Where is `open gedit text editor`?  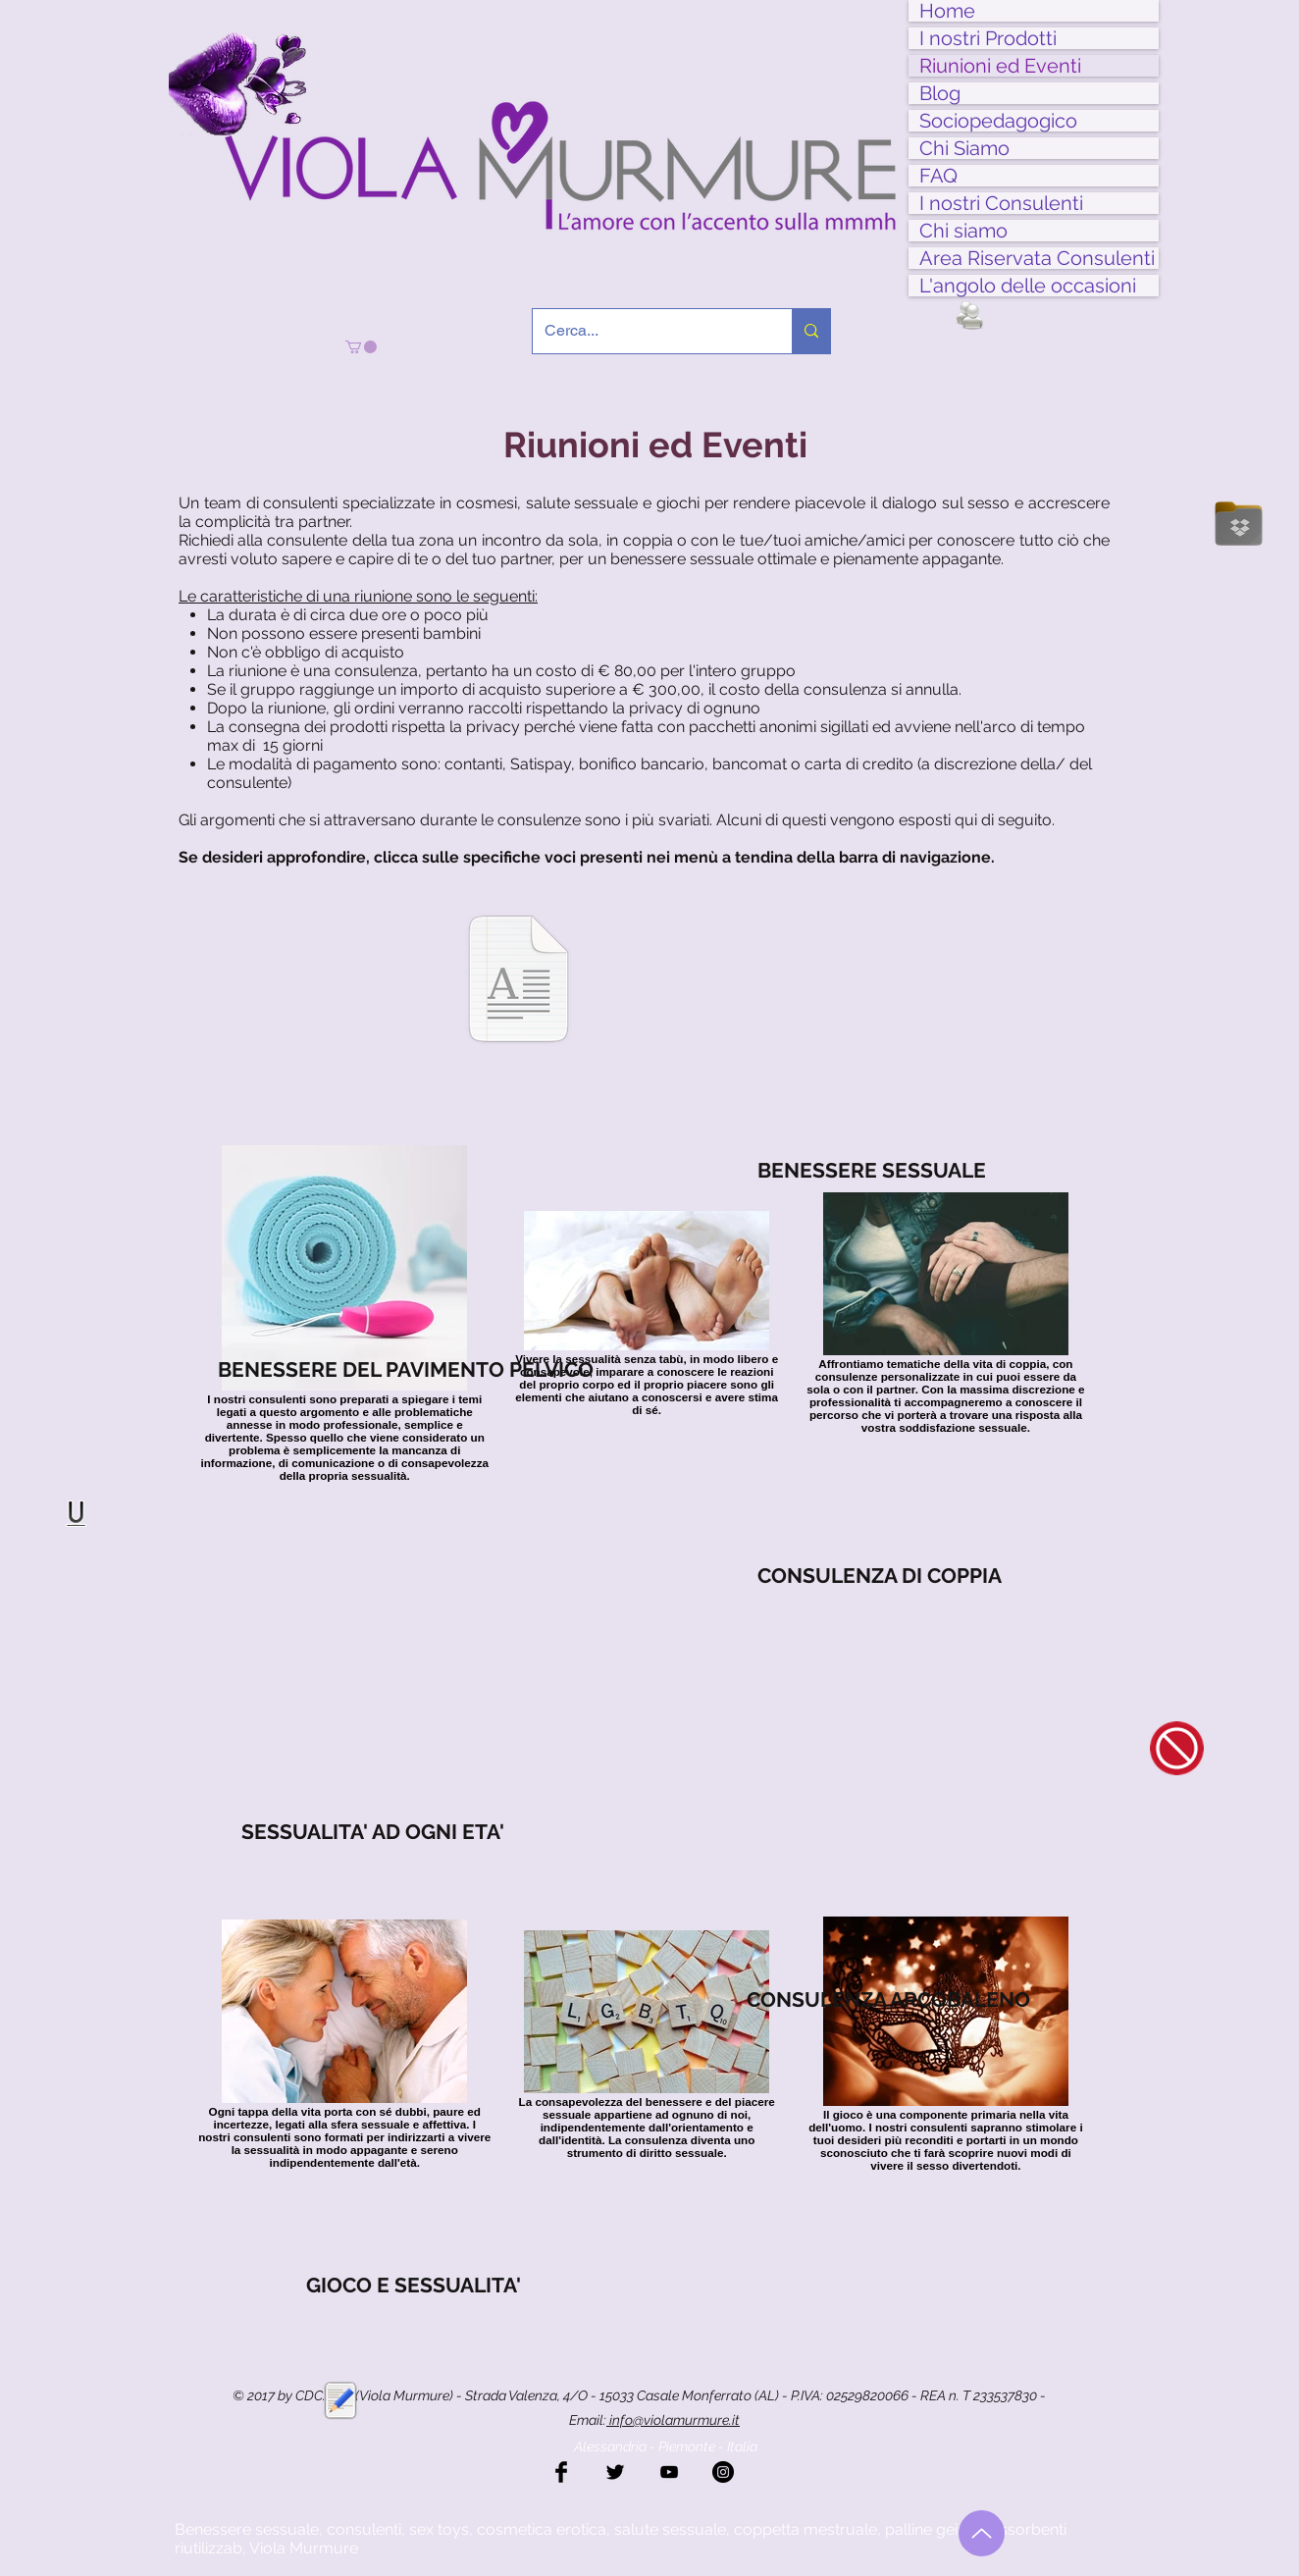
open gedit text editor is located at coordinates (340, 2400).